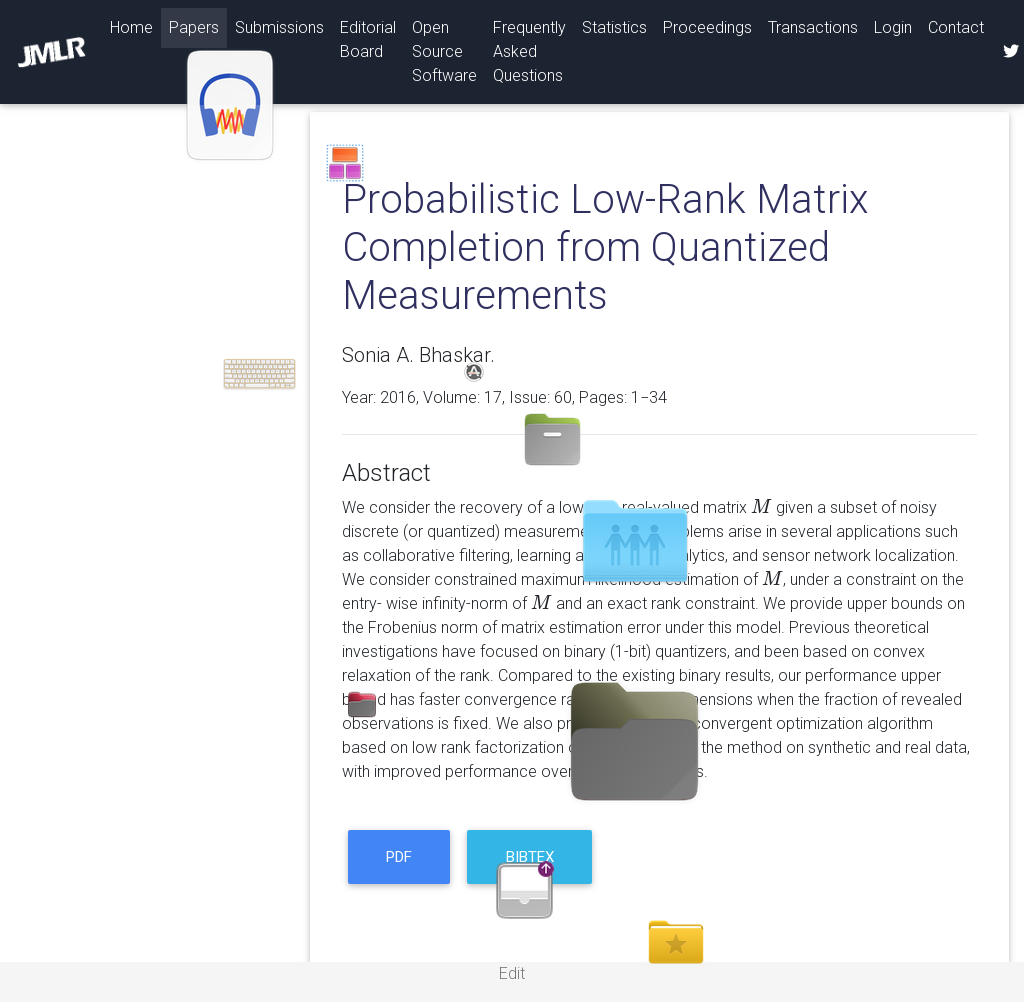 This screenshot has height=1002, width=1024. What do you see at coordinates (552, 439) in the screenshot?
I see `open the file manager application` at bounding box center [552, 439].